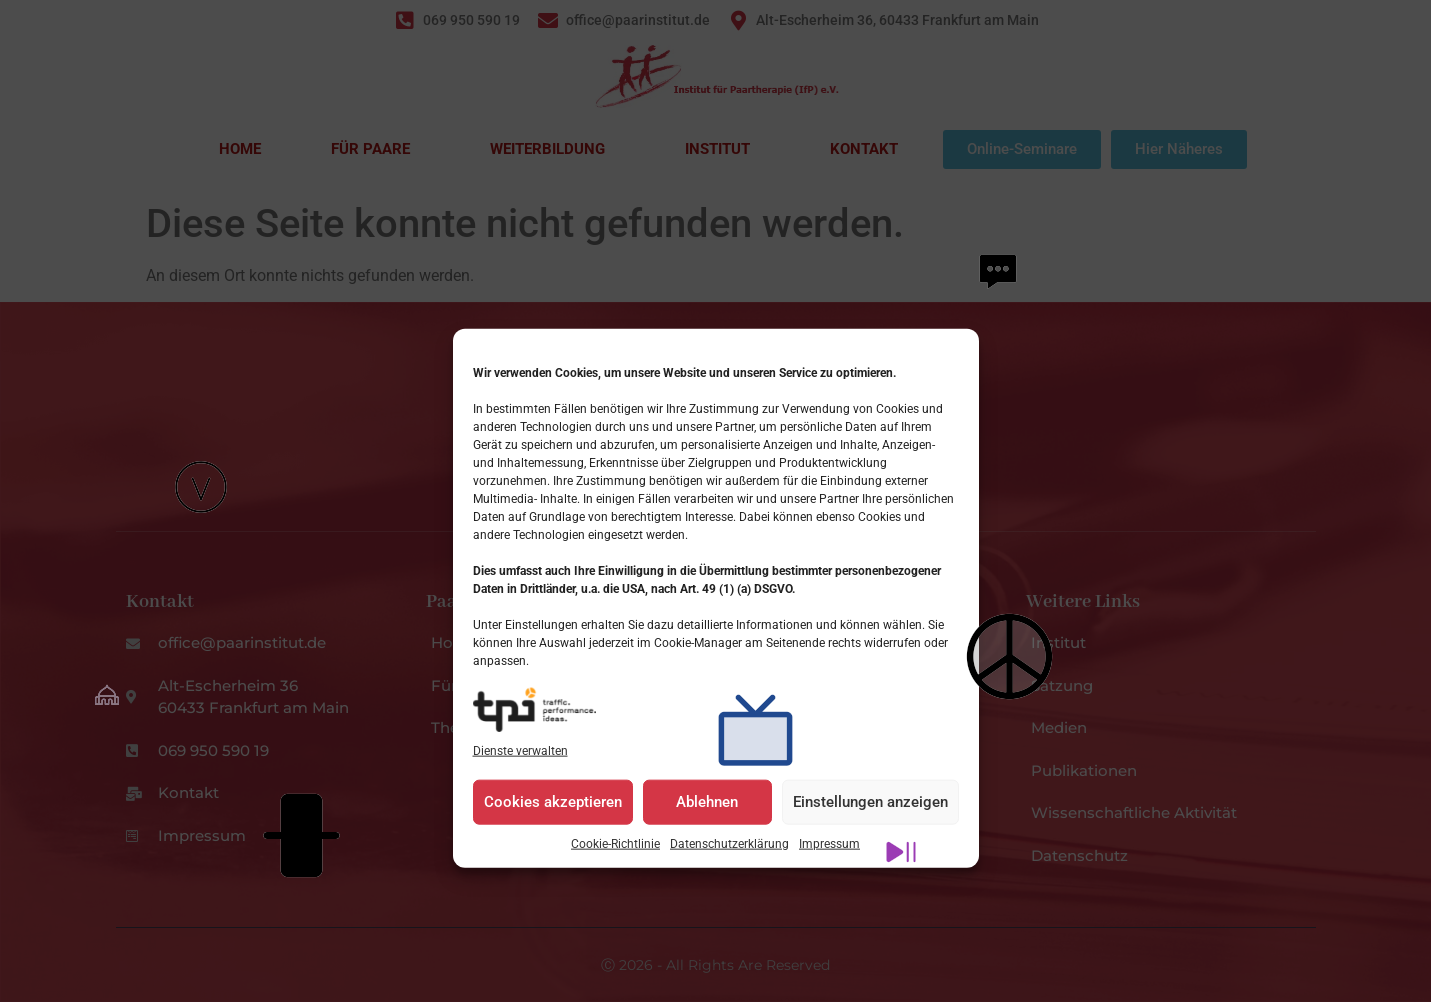  I want to click on indicates items or options starting with the letter V, so click(201, 487).